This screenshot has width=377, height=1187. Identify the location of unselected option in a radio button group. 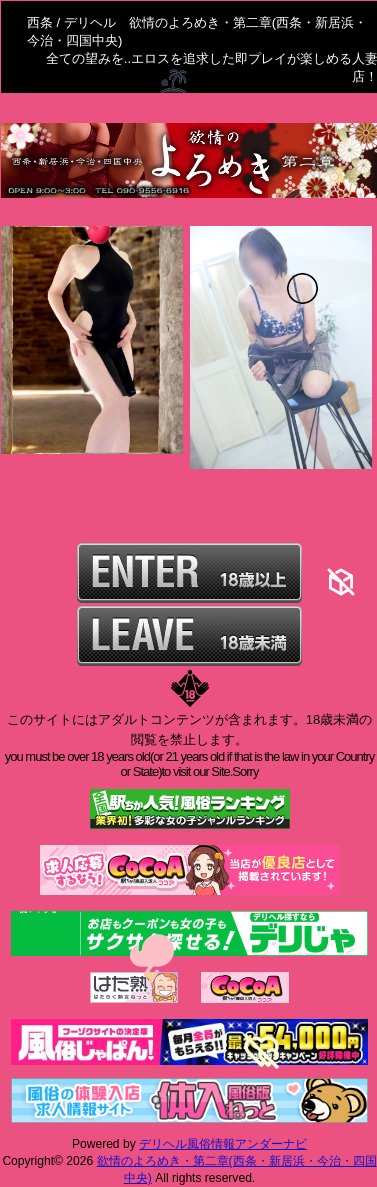
(302, 288).